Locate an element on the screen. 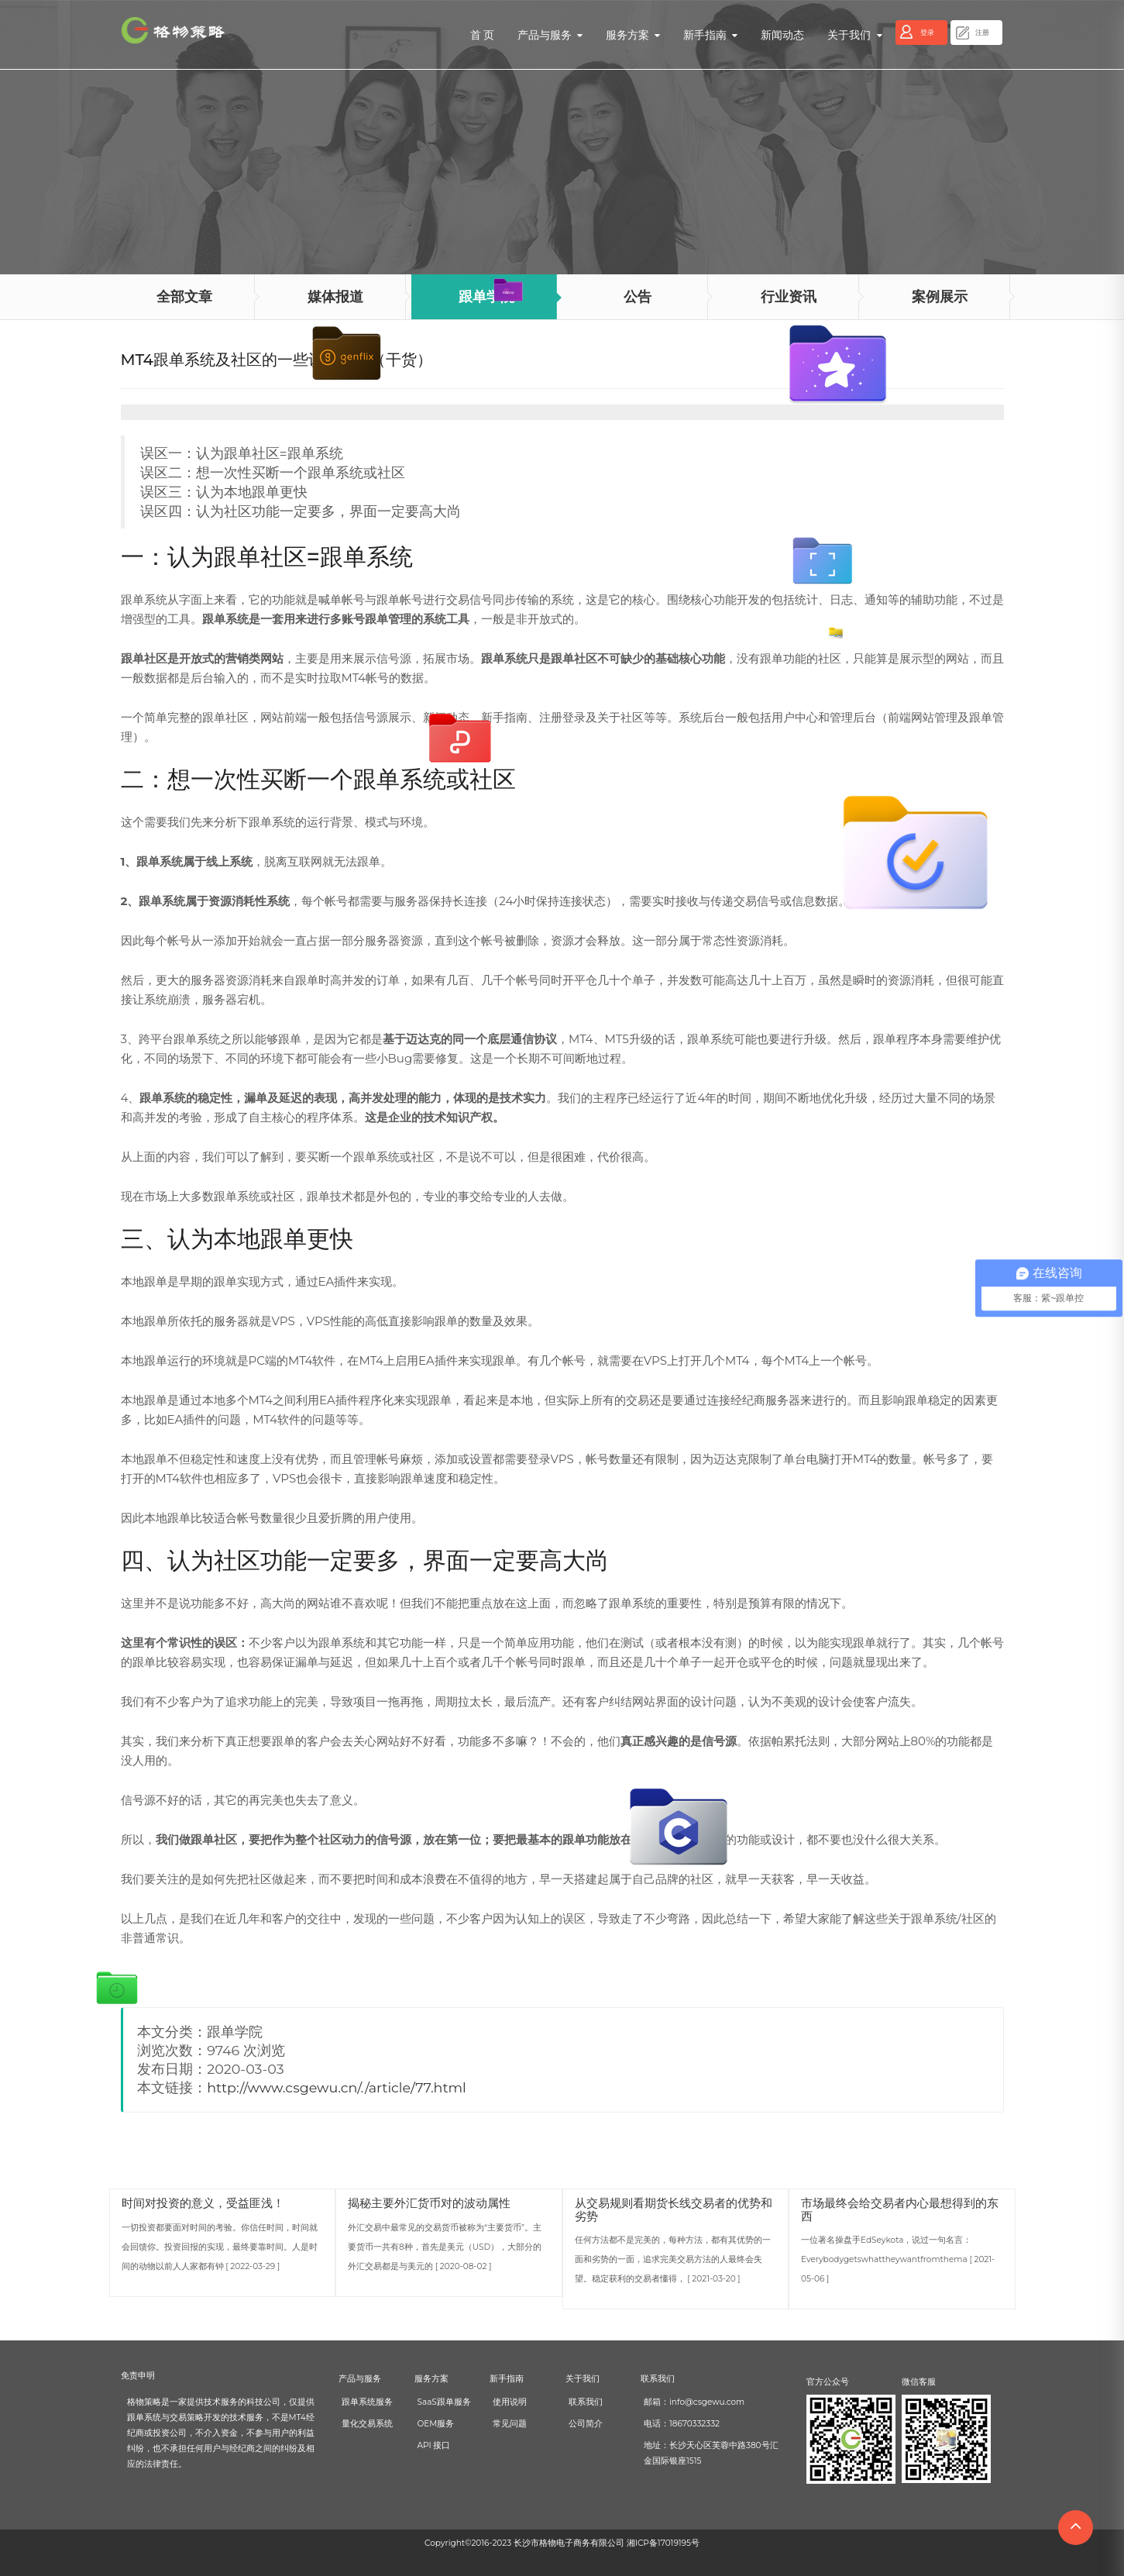  folder containing pokémon park ball game files is located at coordinates (836, 633).